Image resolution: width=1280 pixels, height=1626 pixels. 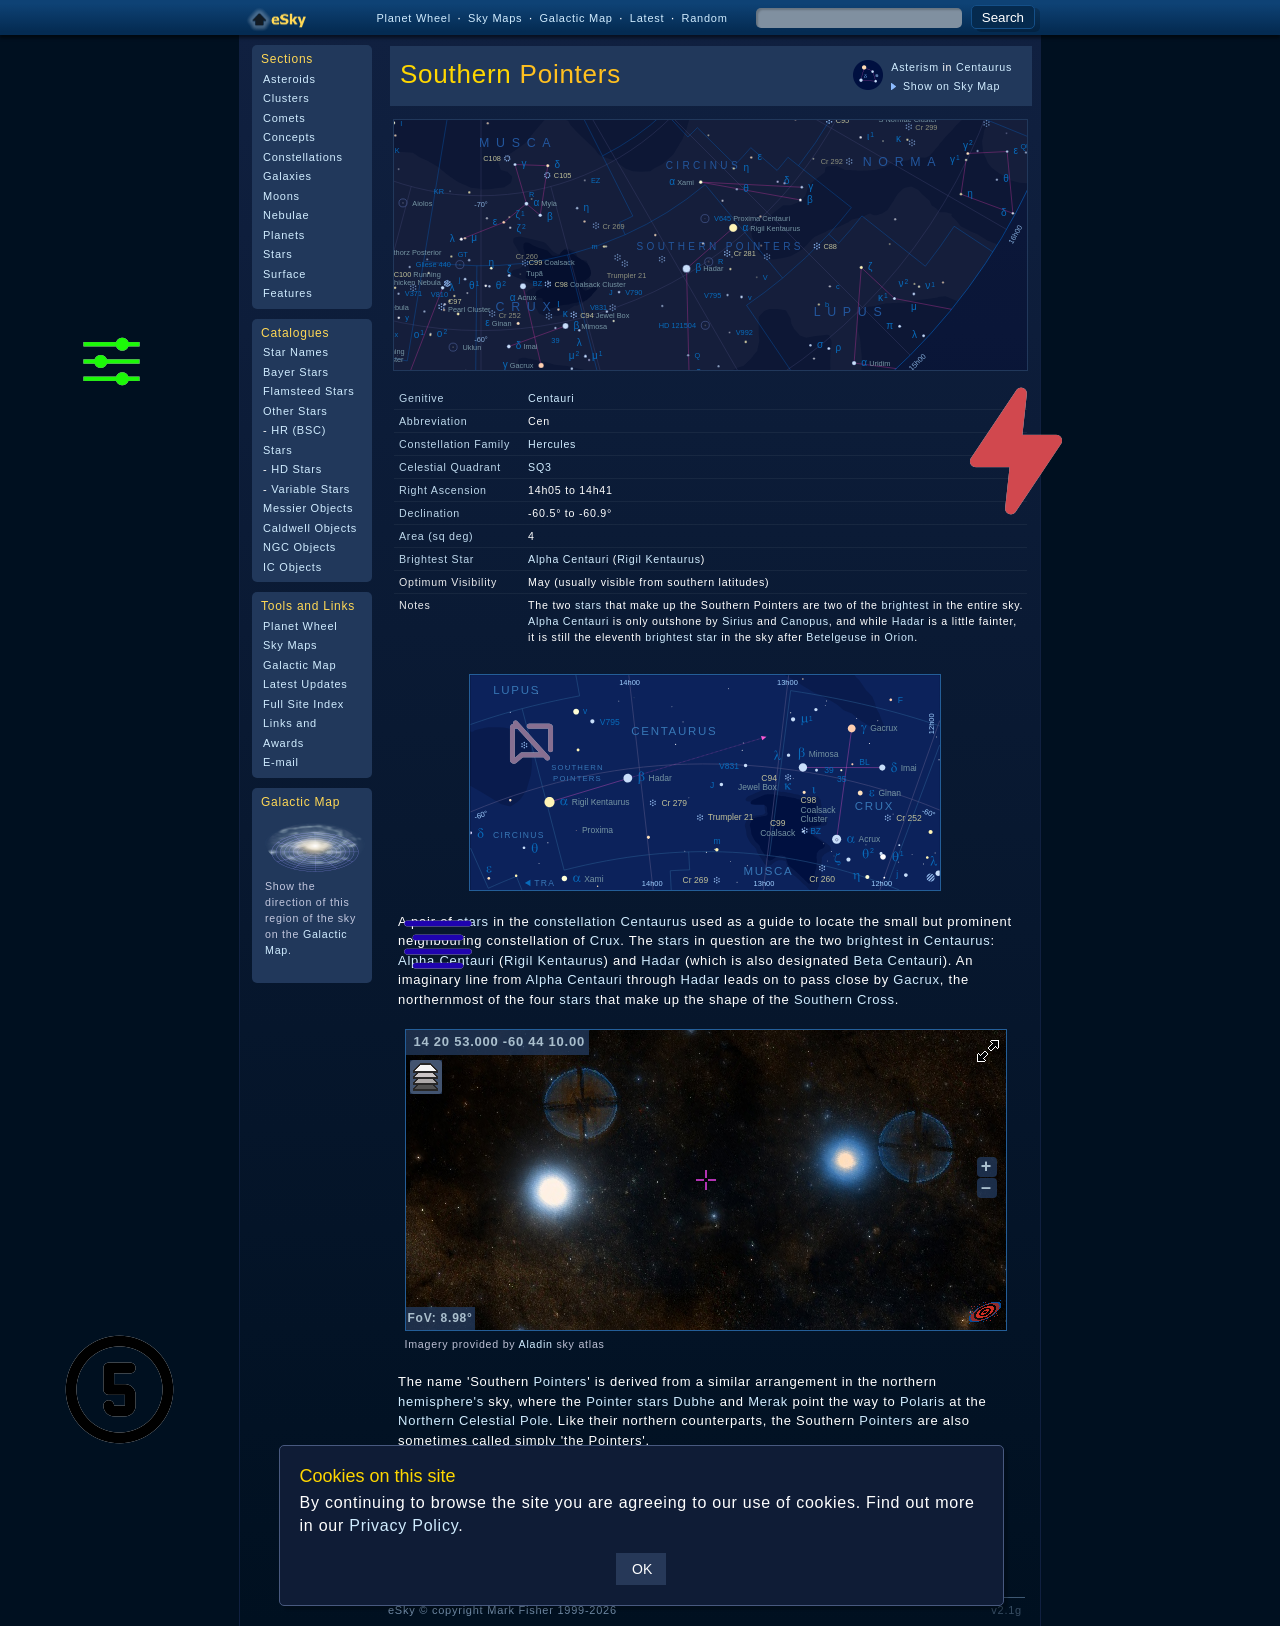 What do you see at coordinates (119, 1389) in the screenshot?
I see `step 5 in a multi-step process` at bounding box center [119, 1389].